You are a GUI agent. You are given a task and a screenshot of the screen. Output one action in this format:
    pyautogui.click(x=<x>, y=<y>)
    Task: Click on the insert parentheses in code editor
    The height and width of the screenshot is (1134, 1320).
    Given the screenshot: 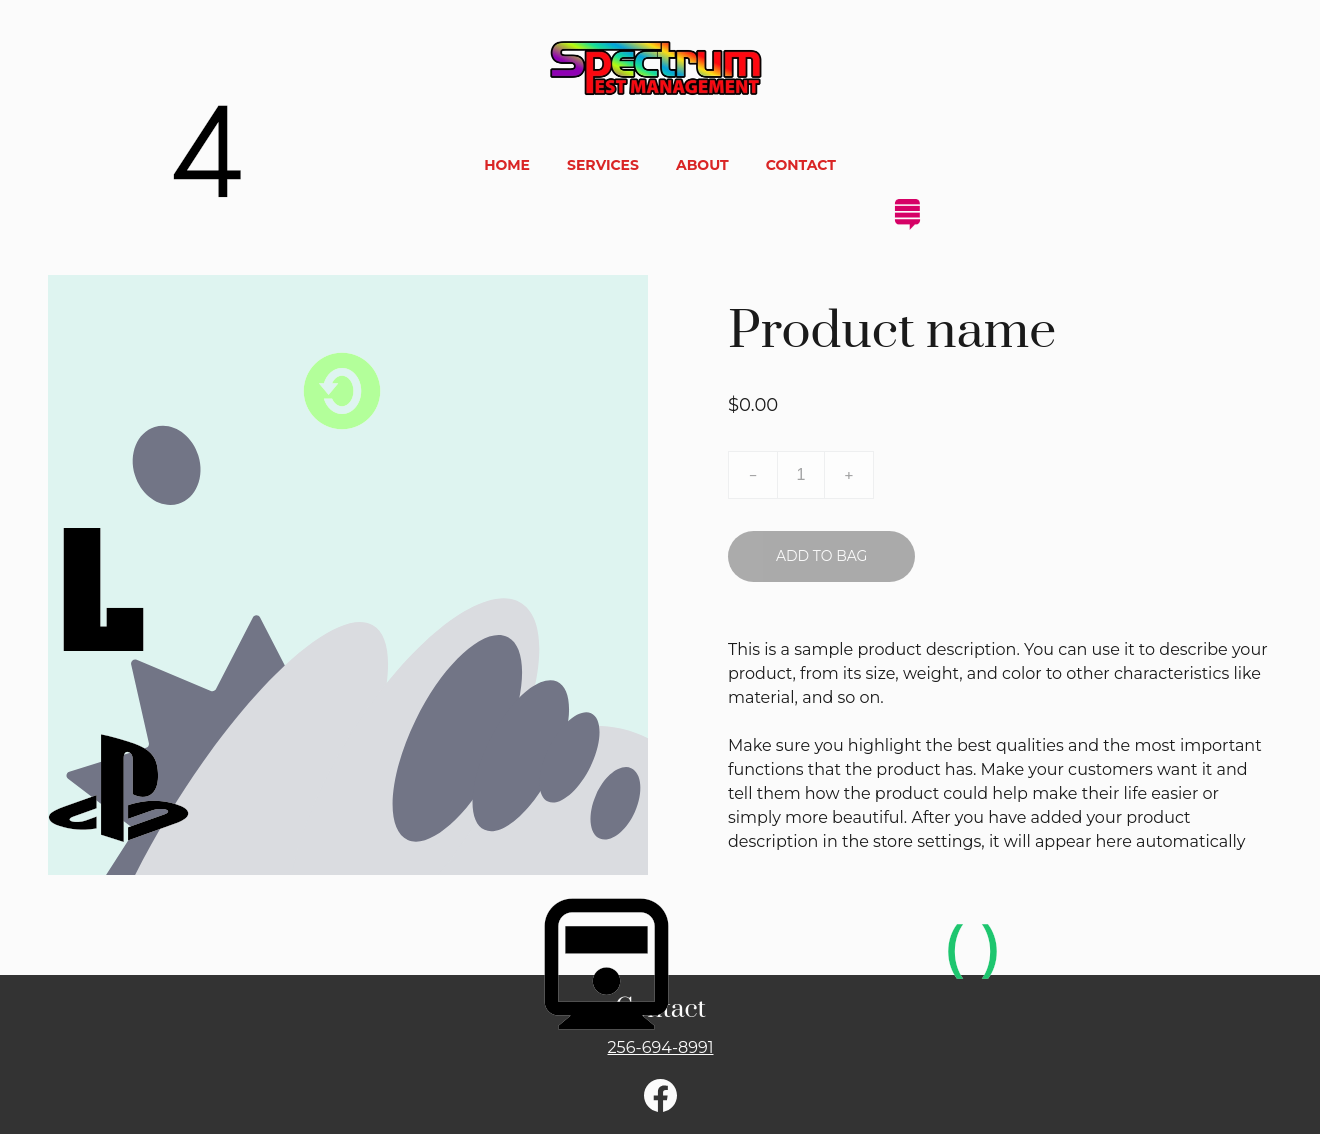 What is the action you would take?
    pyautogui.click(x=972, y=951)
    